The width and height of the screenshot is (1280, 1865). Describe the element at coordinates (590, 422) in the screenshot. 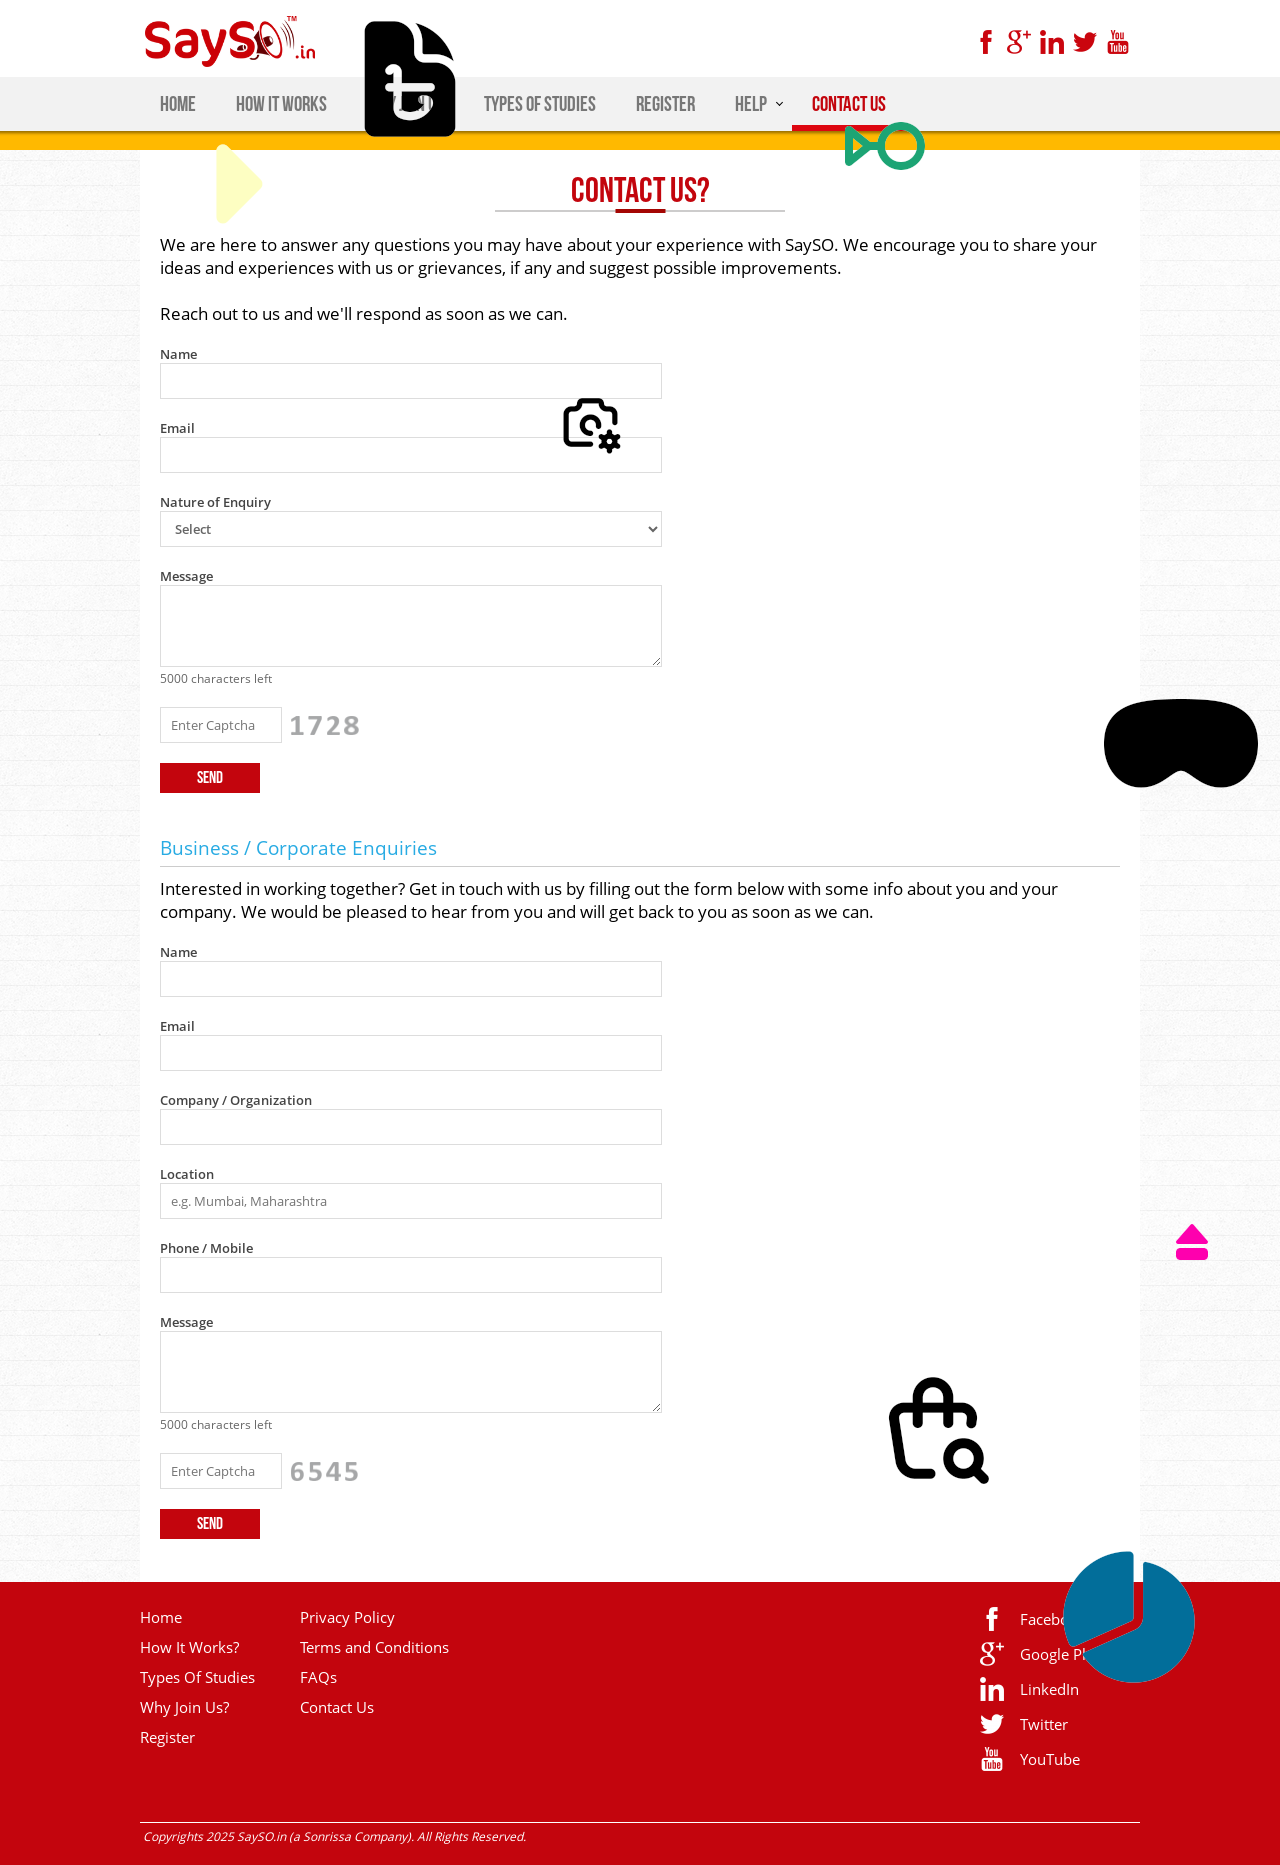

I see `adjust camera settings` at that location.